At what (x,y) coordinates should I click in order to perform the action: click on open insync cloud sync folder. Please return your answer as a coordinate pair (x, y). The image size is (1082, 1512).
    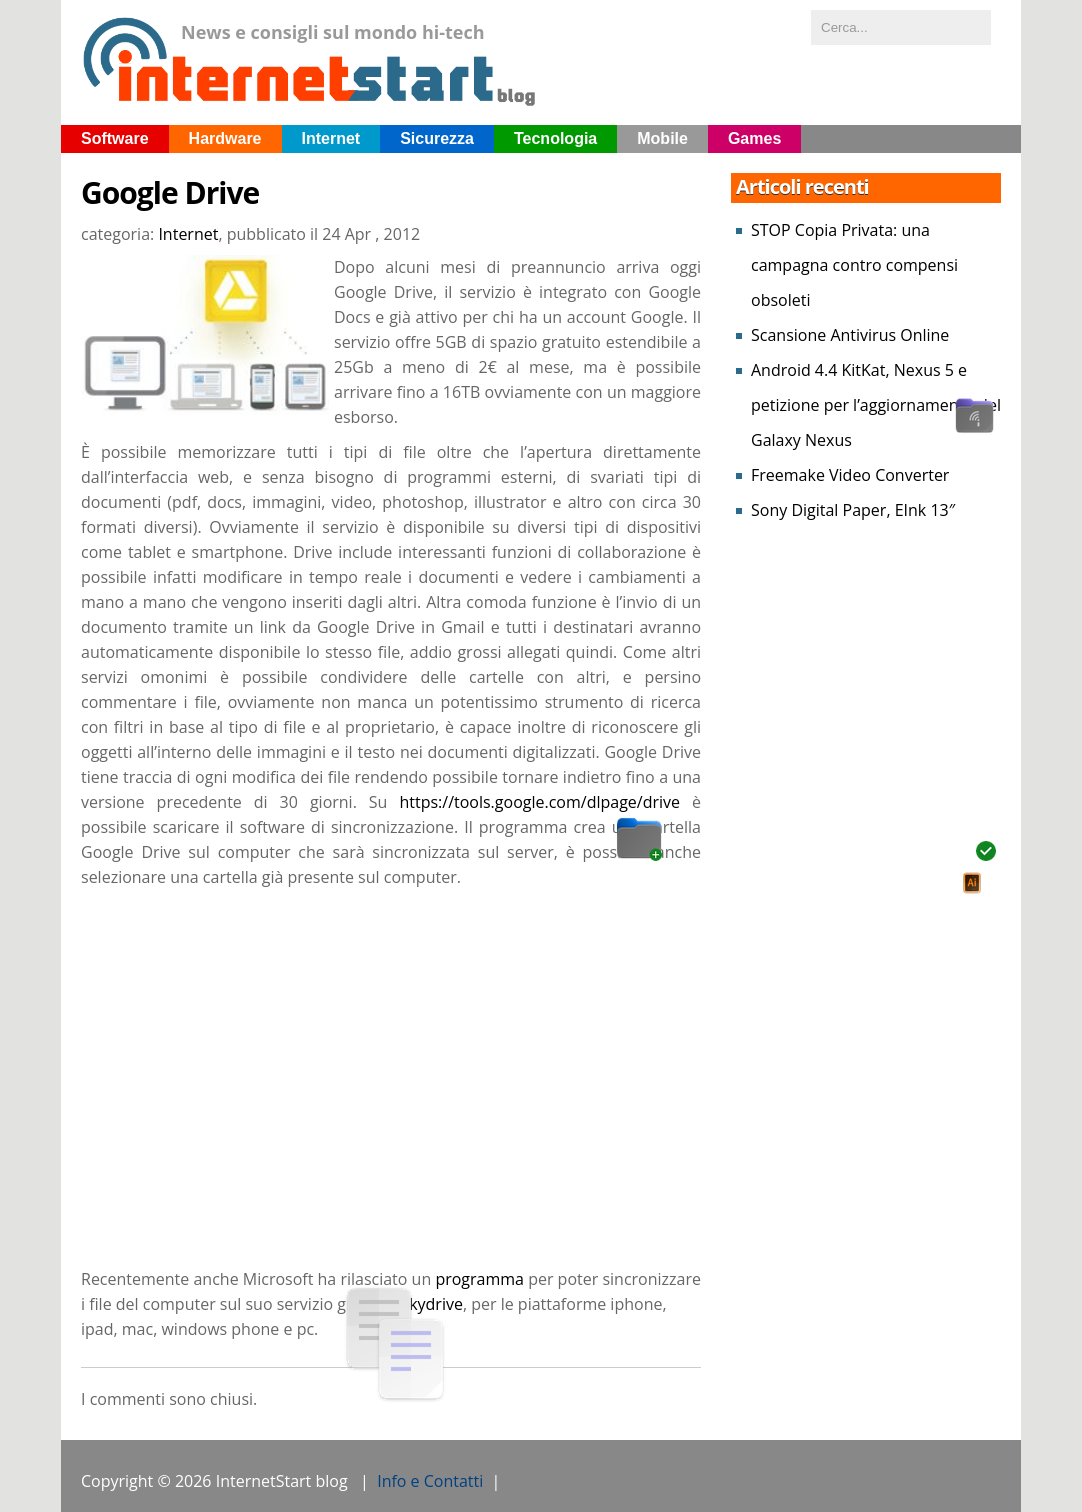
    Looking at the image, I should click on (974, 415).